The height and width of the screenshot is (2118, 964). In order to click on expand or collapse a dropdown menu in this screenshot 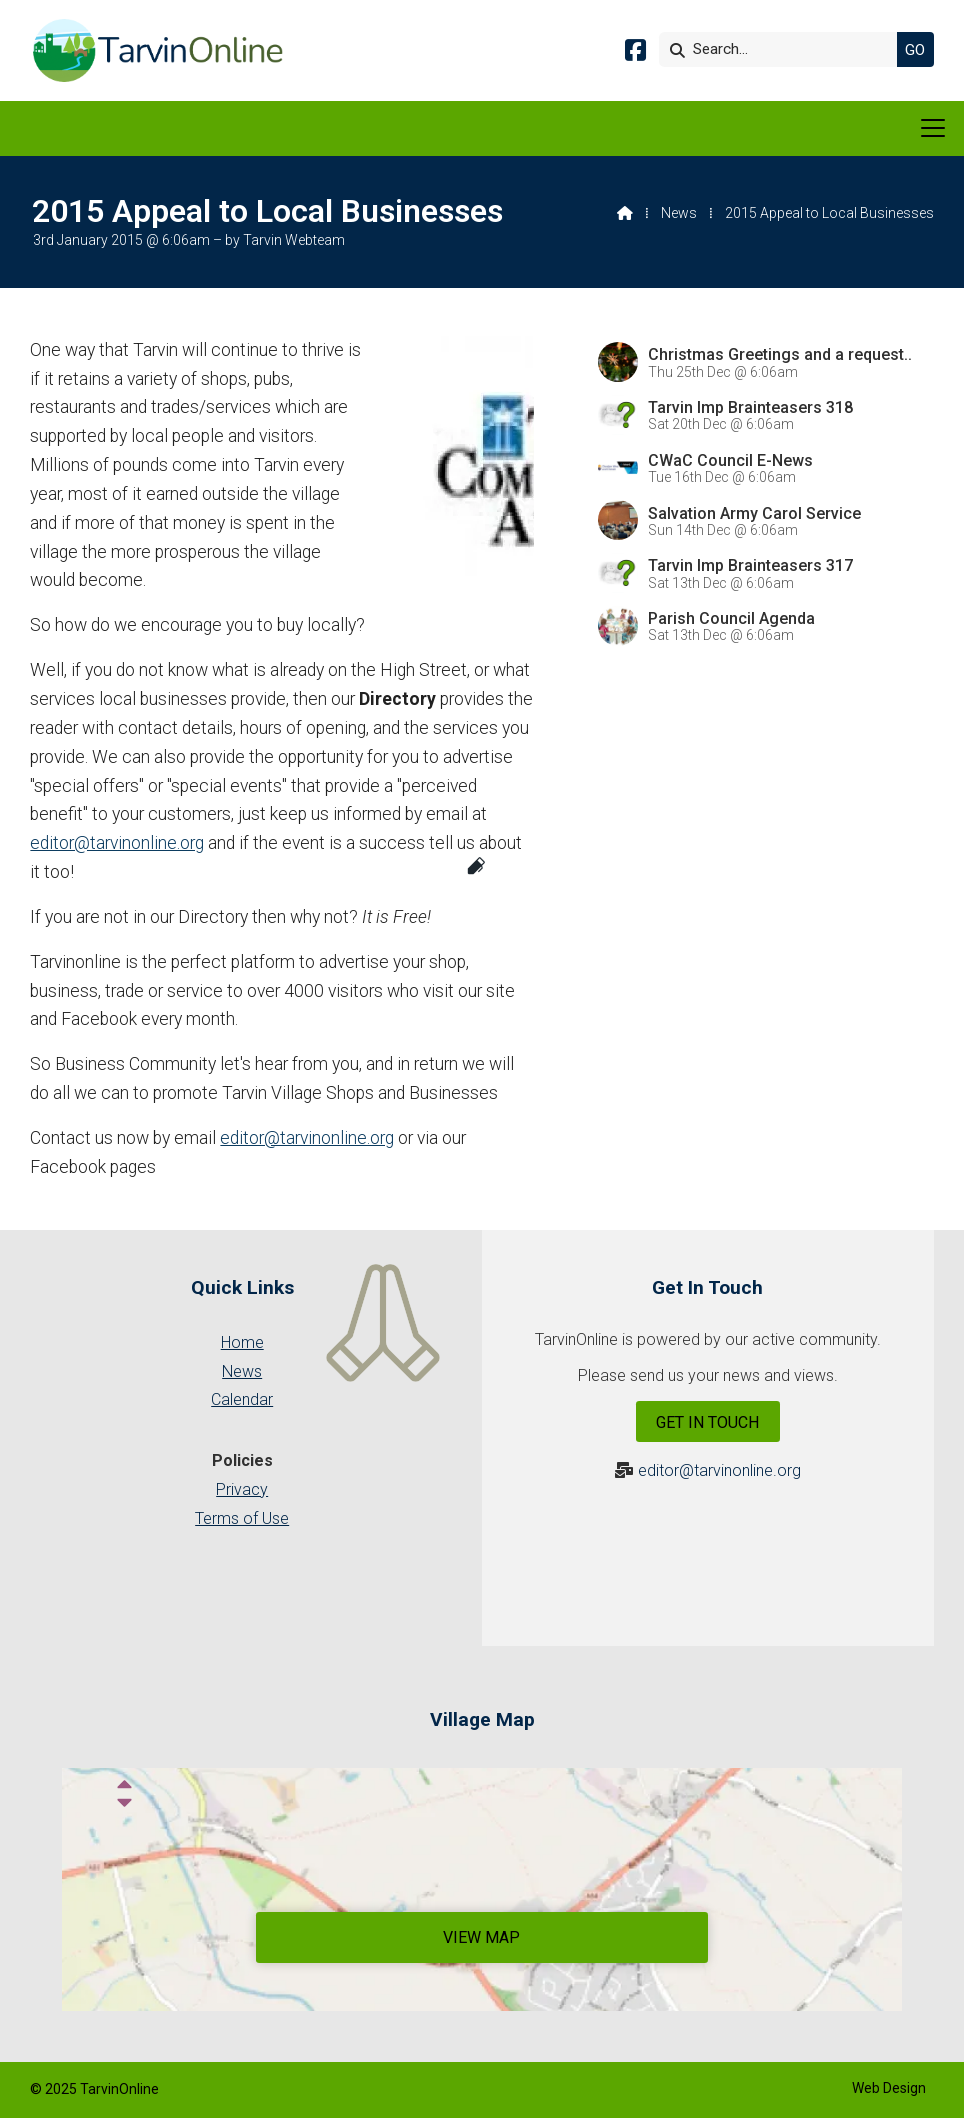, I will do `click(124, 1793)`.